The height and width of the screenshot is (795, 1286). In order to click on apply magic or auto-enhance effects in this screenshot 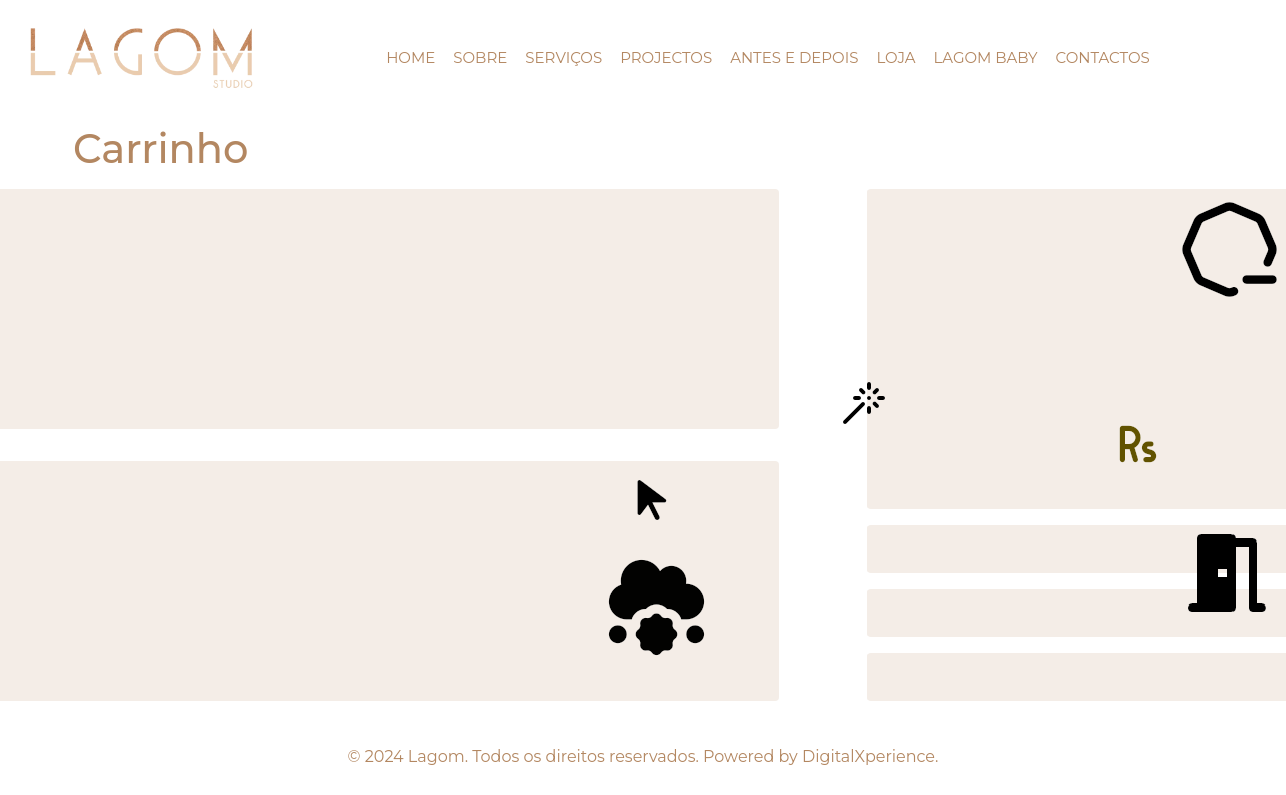, I will do `click(863, 404)`.